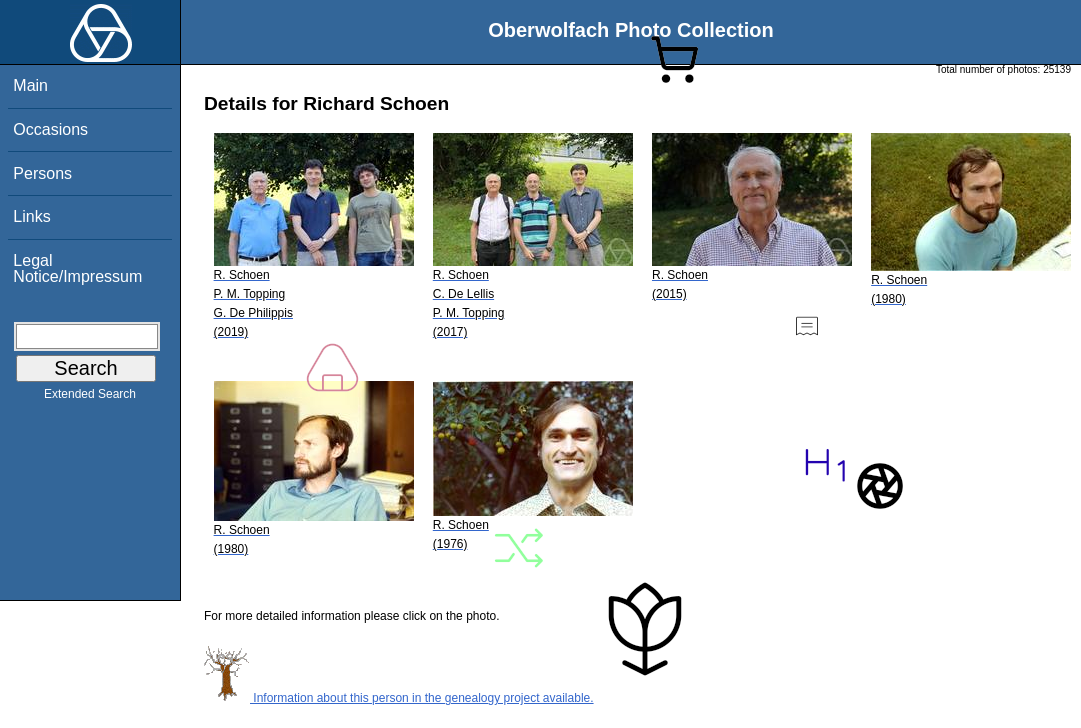 Image resolution: width=1081 pixels, height=728 pixels. I want to click on access garden or plant-related features, so click(645, 629).